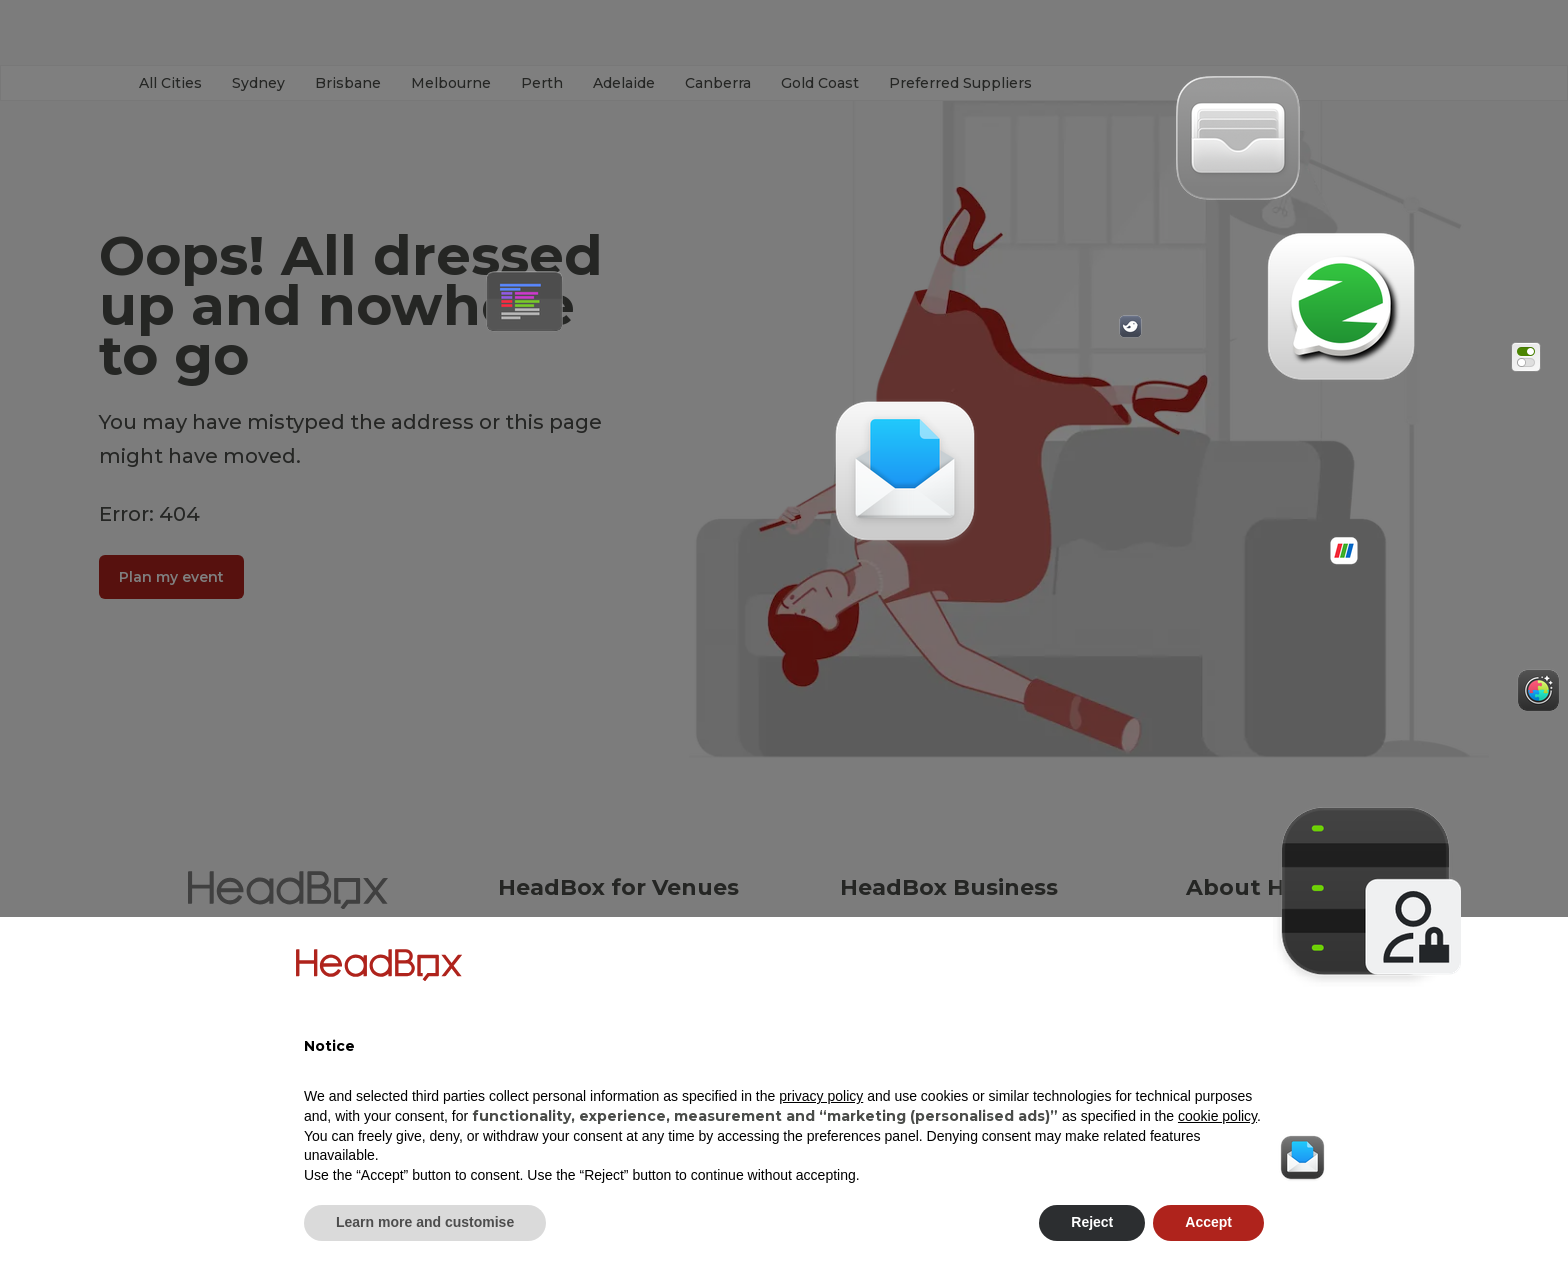 The image size is (1568, 1277). I want to click on open zapzap messaging app, so click(1349, 301).